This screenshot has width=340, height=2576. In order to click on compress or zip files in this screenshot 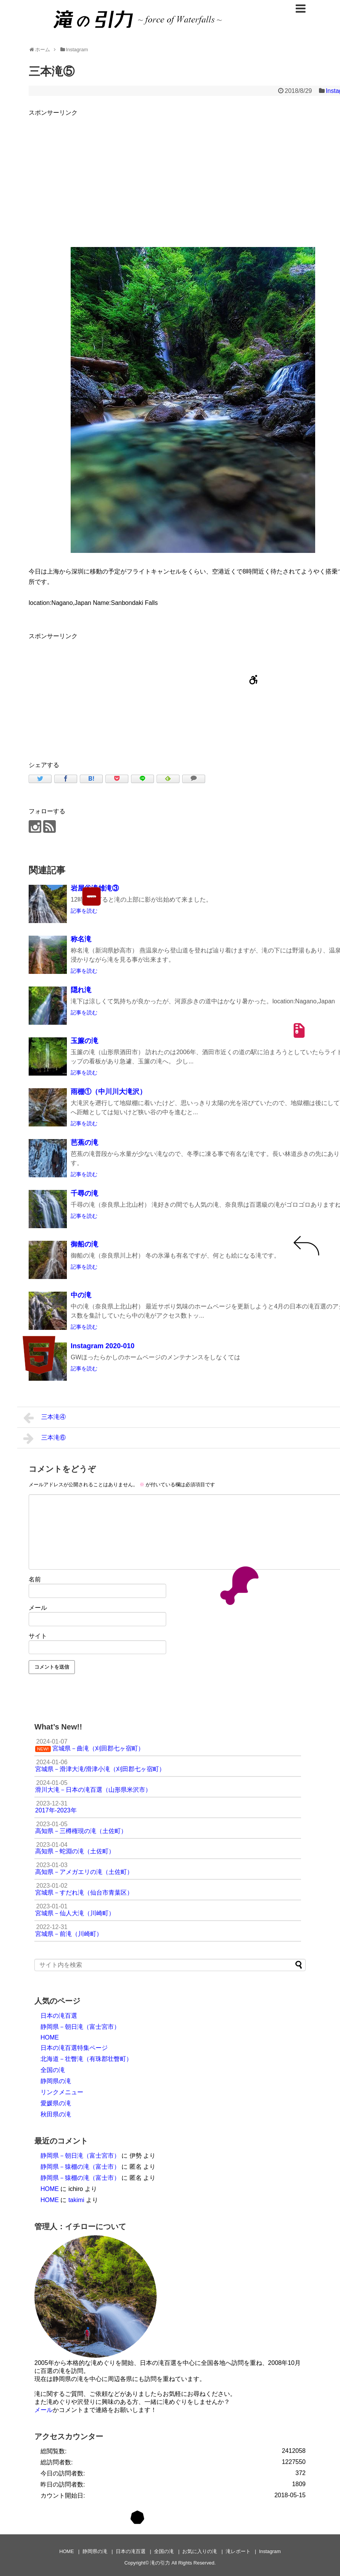, I will do `click(299, 1030)`.